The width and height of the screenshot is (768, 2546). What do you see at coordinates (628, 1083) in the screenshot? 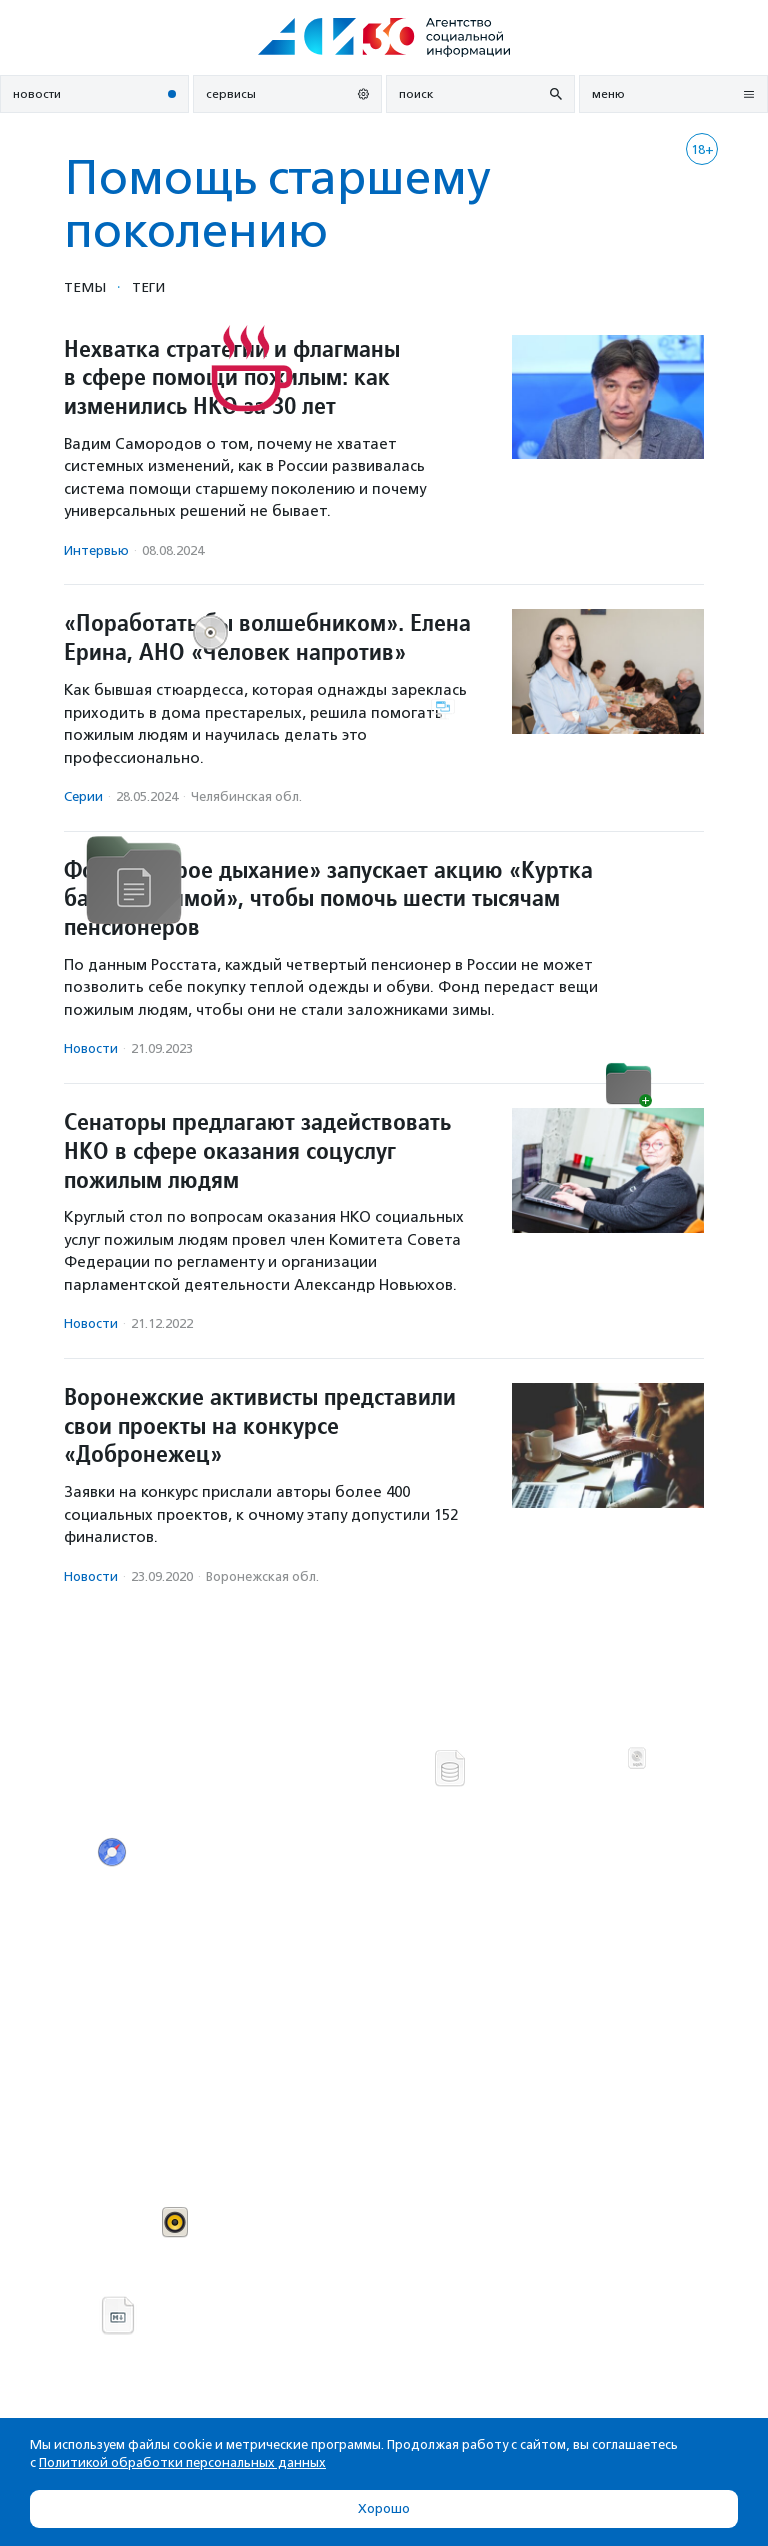
I see `create a new folder` at bounding box center [628, 1083].